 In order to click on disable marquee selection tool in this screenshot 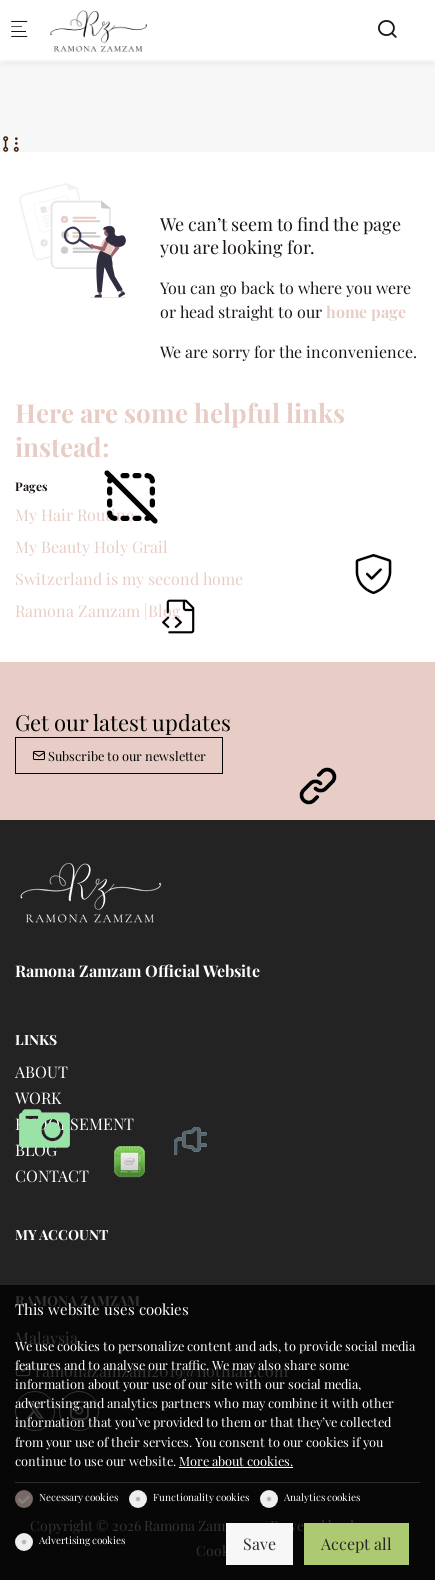, I will do `click(131, 497)`.